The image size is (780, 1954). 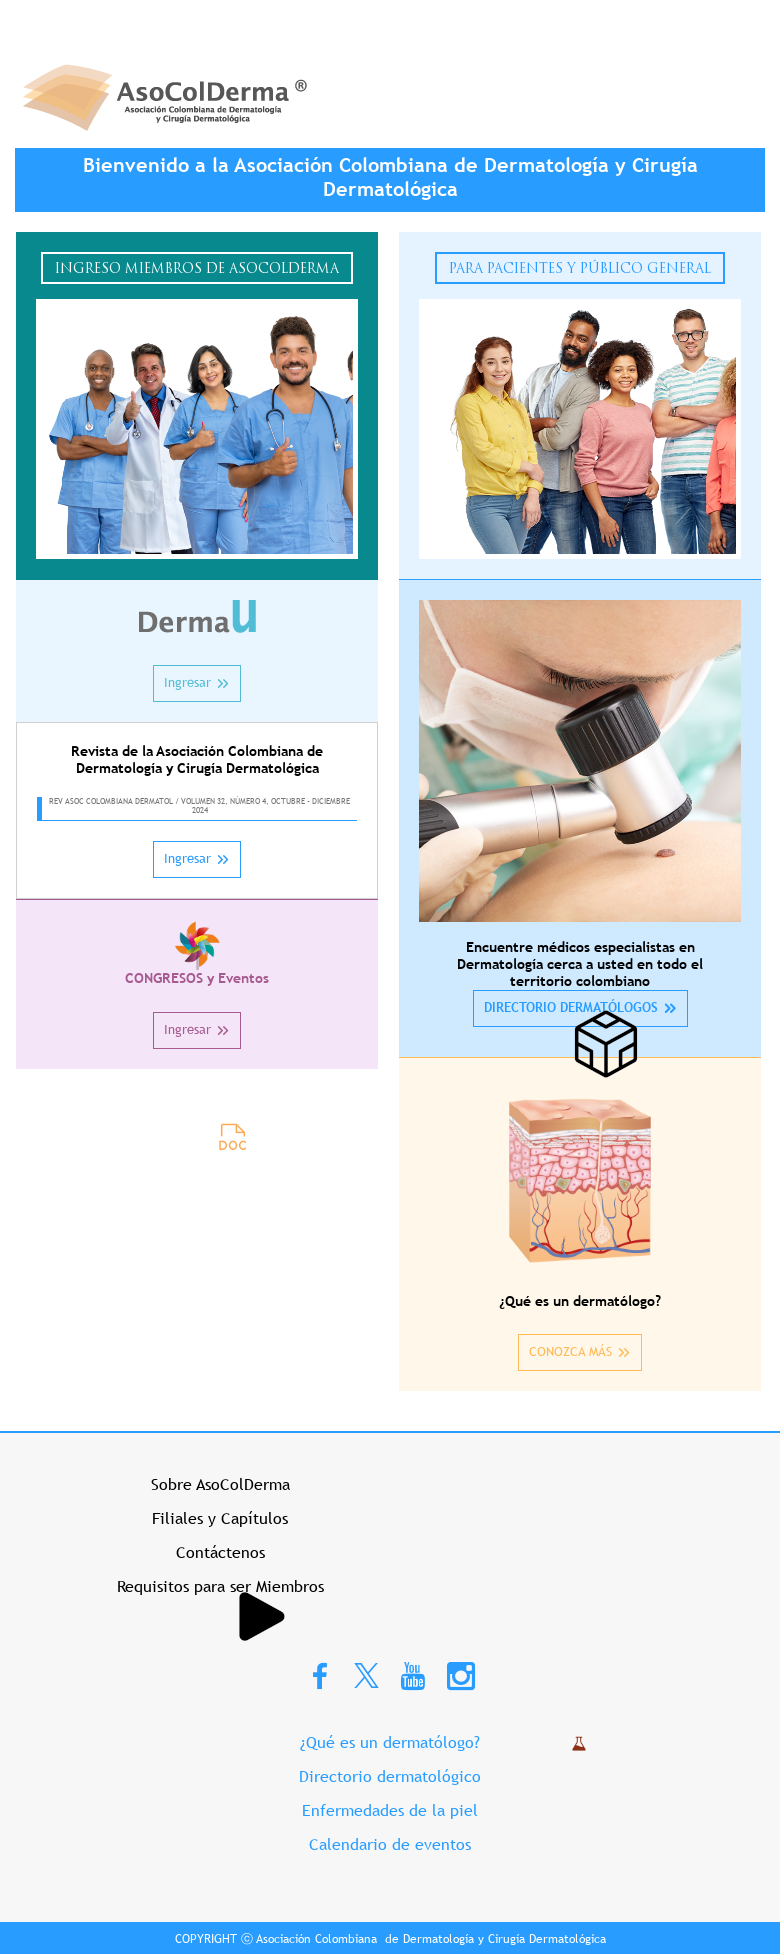 What do you see at coordinates (233, 1138) in the screenshot?
I see `open a document file` at bounding box center [233, 1138].